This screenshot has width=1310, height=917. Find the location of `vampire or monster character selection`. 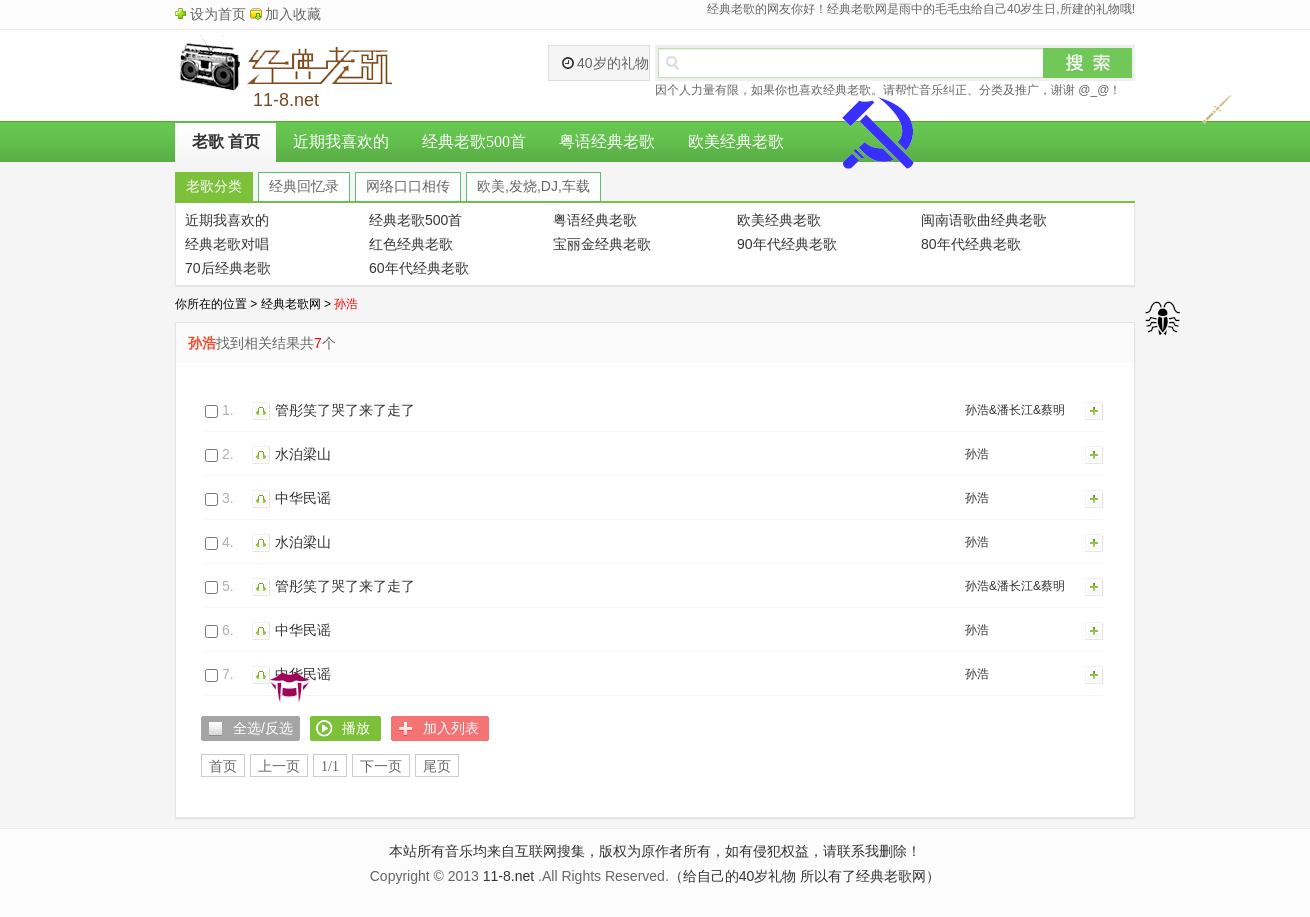

vampire or monster character selection is located at coordinates (290, 686).